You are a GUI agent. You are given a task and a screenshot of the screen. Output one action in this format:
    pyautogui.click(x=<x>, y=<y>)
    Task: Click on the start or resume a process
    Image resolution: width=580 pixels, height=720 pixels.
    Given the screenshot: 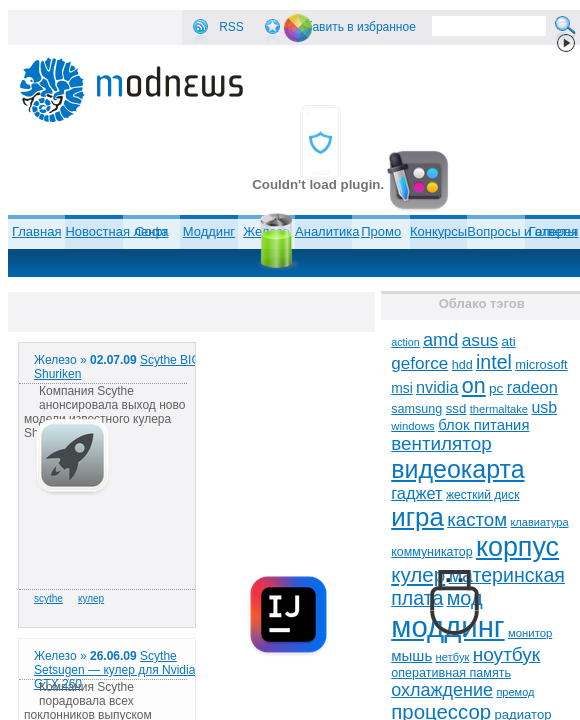 What is the action you would take?
    pyautogui.click(x=566, y=43)
    